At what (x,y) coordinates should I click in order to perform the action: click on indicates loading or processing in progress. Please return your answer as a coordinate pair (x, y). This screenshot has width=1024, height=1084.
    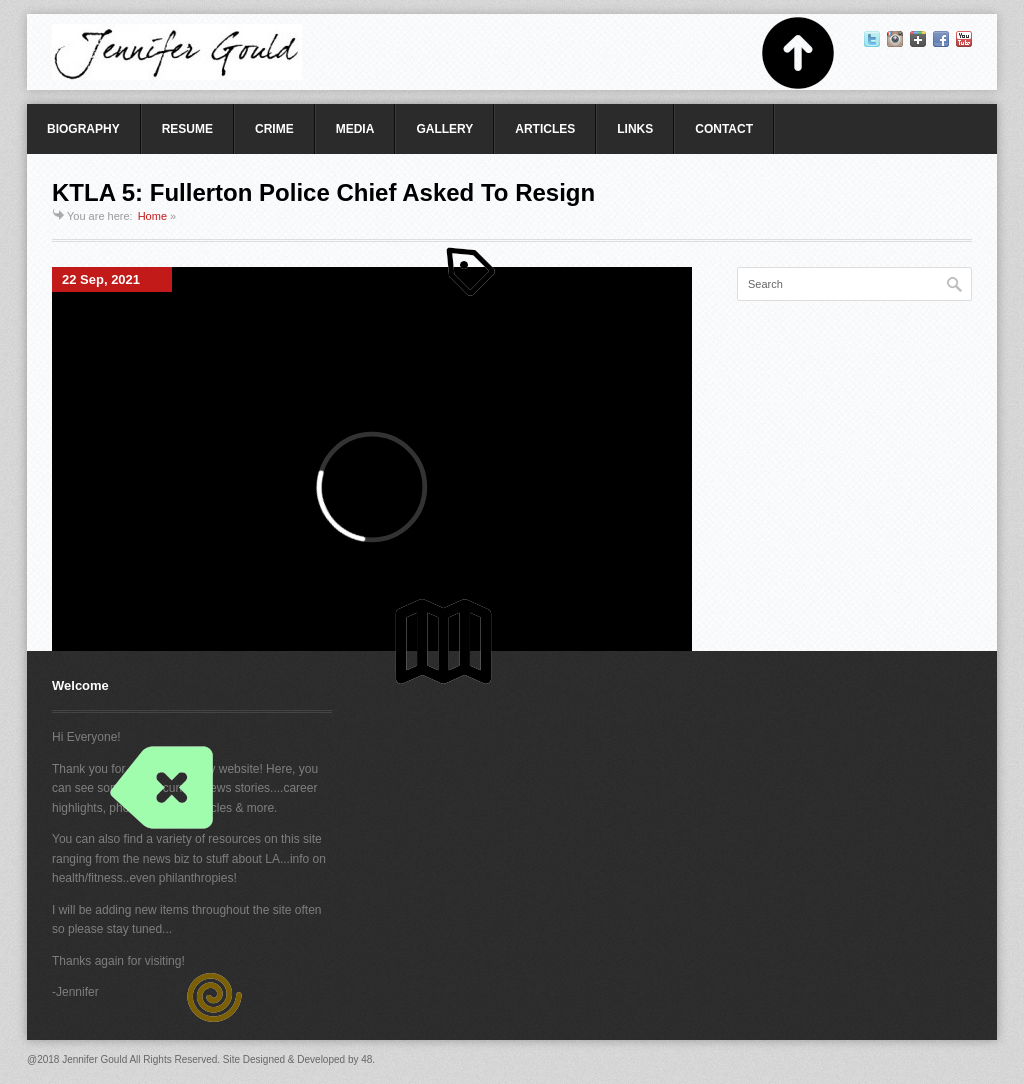
    Looking at the image, I should click on (214, 997).